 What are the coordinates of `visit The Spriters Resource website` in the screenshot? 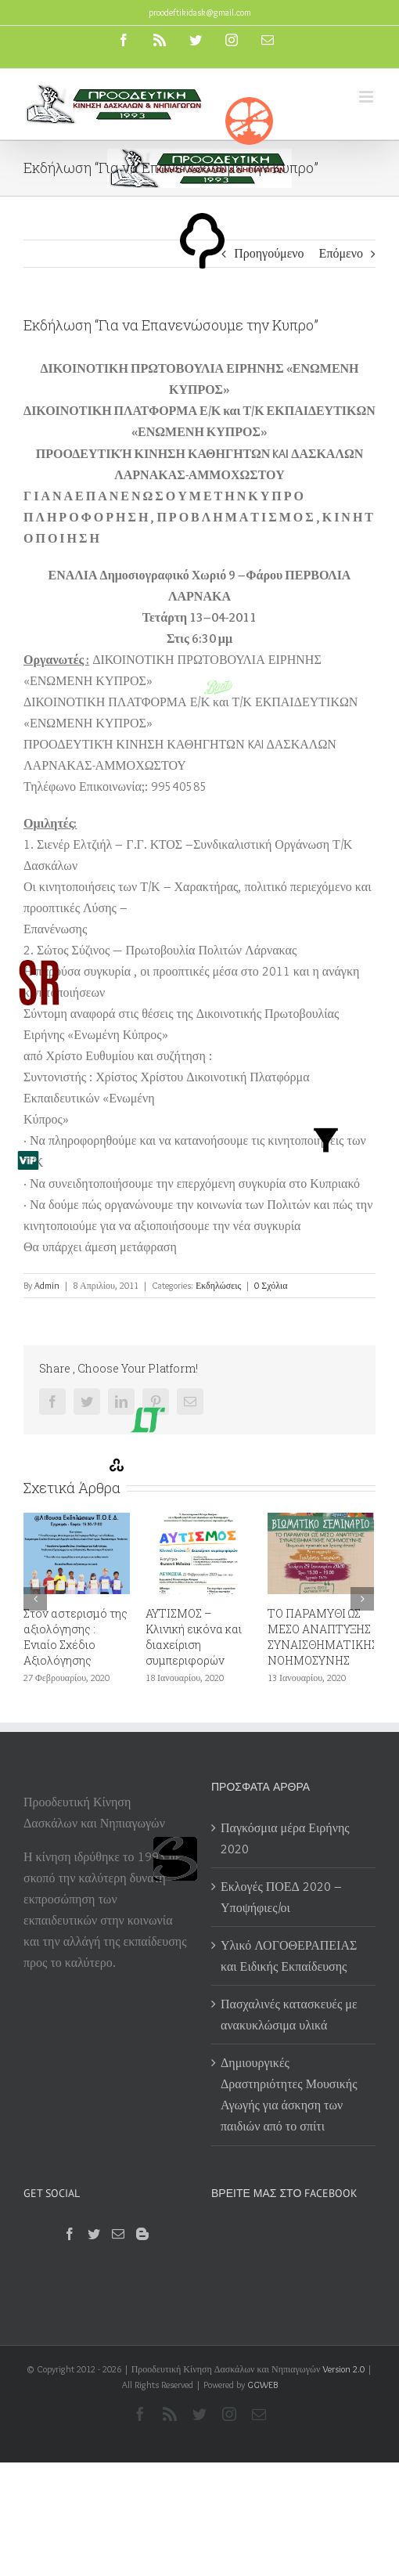 It's located at (175, 1859).